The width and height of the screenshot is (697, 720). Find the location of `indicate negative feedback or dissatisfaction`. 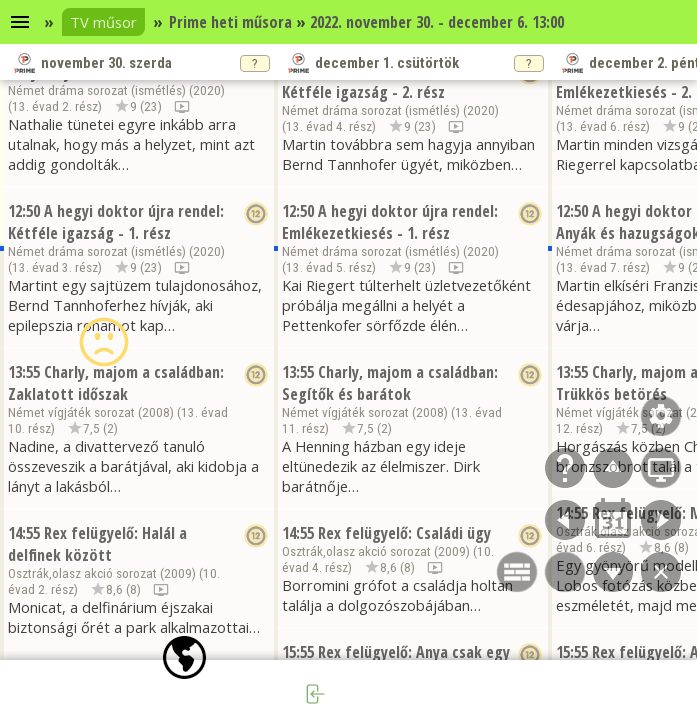

indicate negative feedback or dissatisfaction is located at coordinates (104, 342).